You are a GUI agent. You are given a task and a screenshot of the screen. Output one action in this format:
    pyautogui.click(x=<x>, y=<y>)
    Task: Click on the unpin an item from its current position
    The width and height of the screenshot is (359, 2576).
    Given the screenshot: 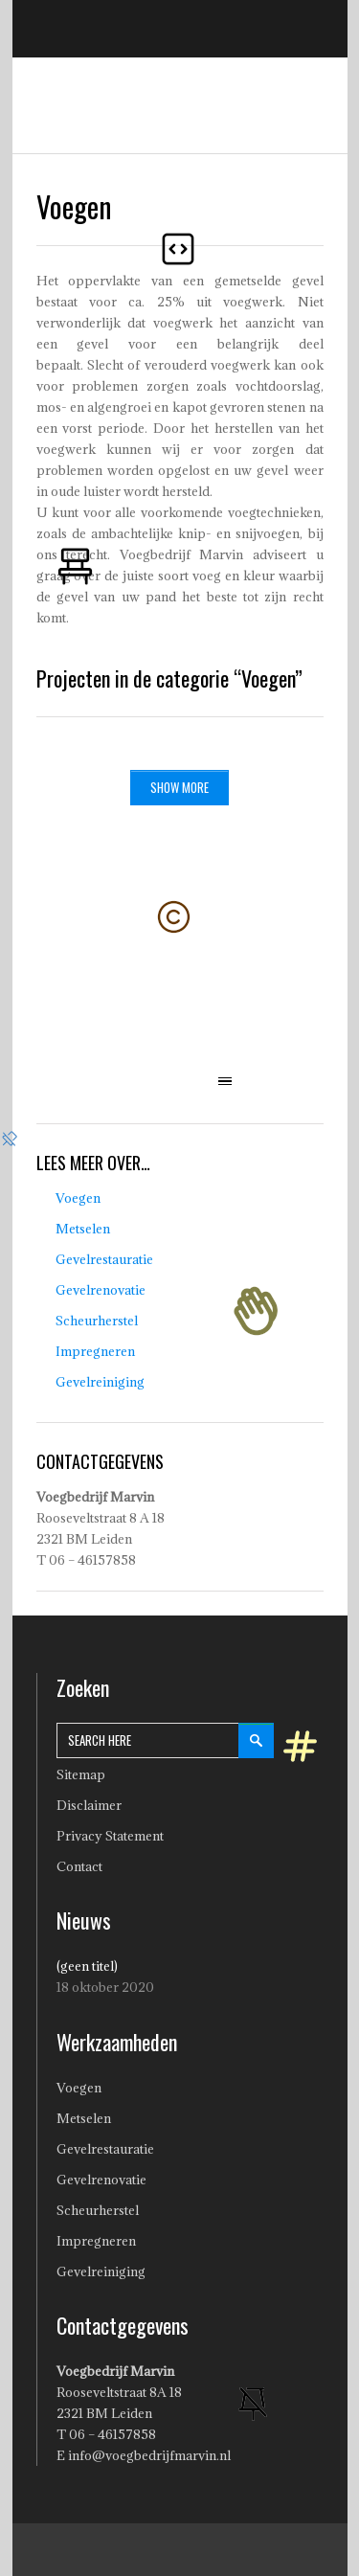 What is the action you would take?
    pyautogui.click(x=9, y=1139)
    